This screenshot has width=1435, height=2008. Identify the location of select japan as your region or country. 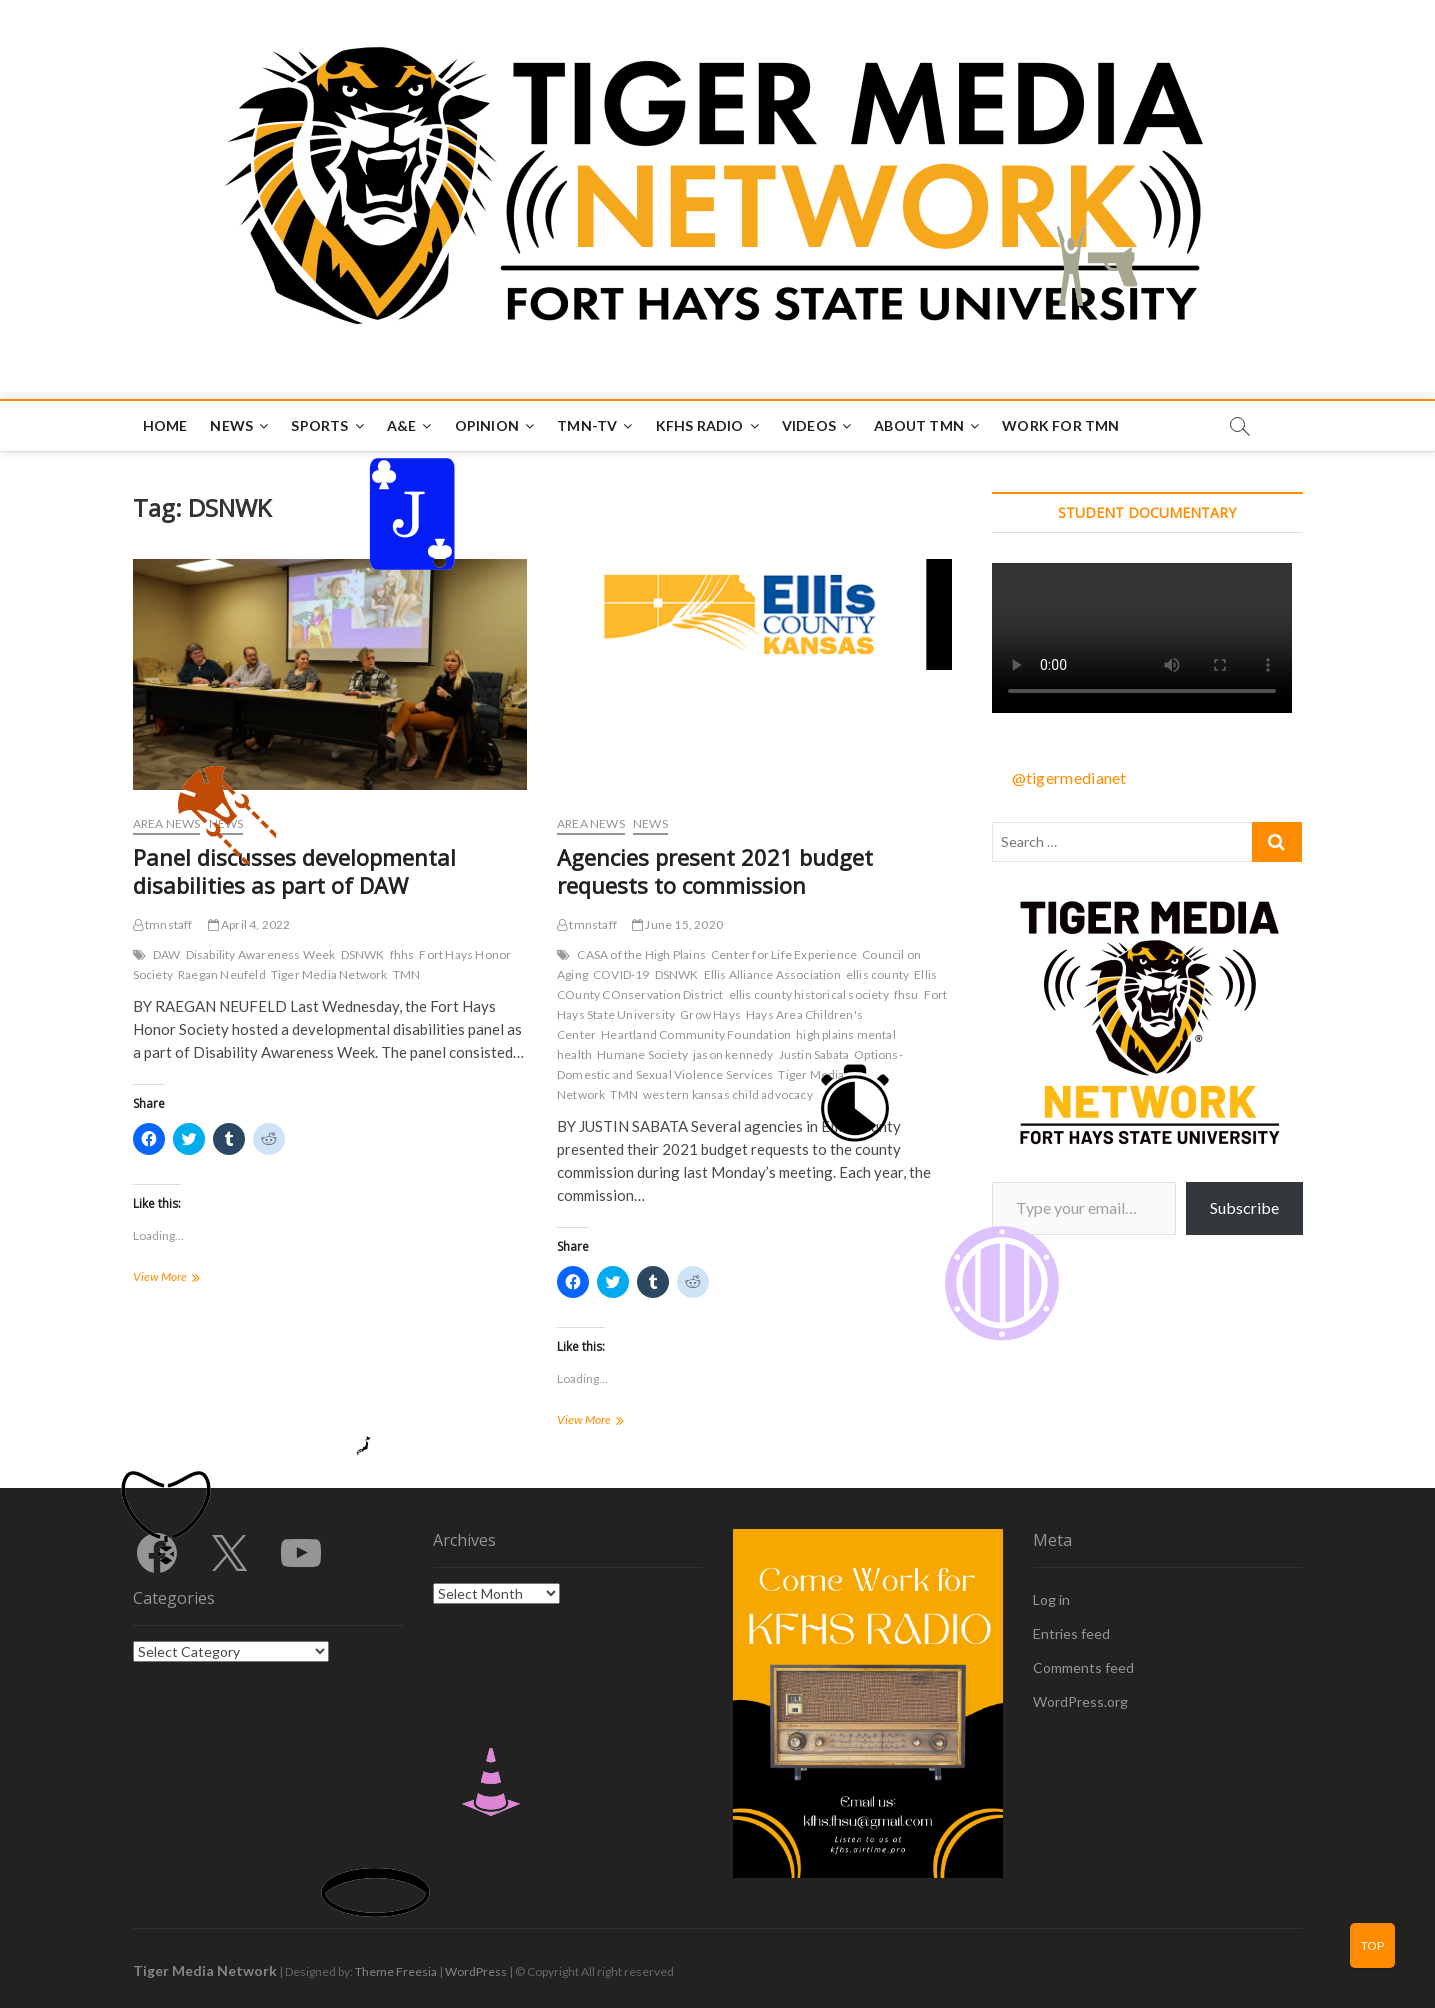
(363, 1445).